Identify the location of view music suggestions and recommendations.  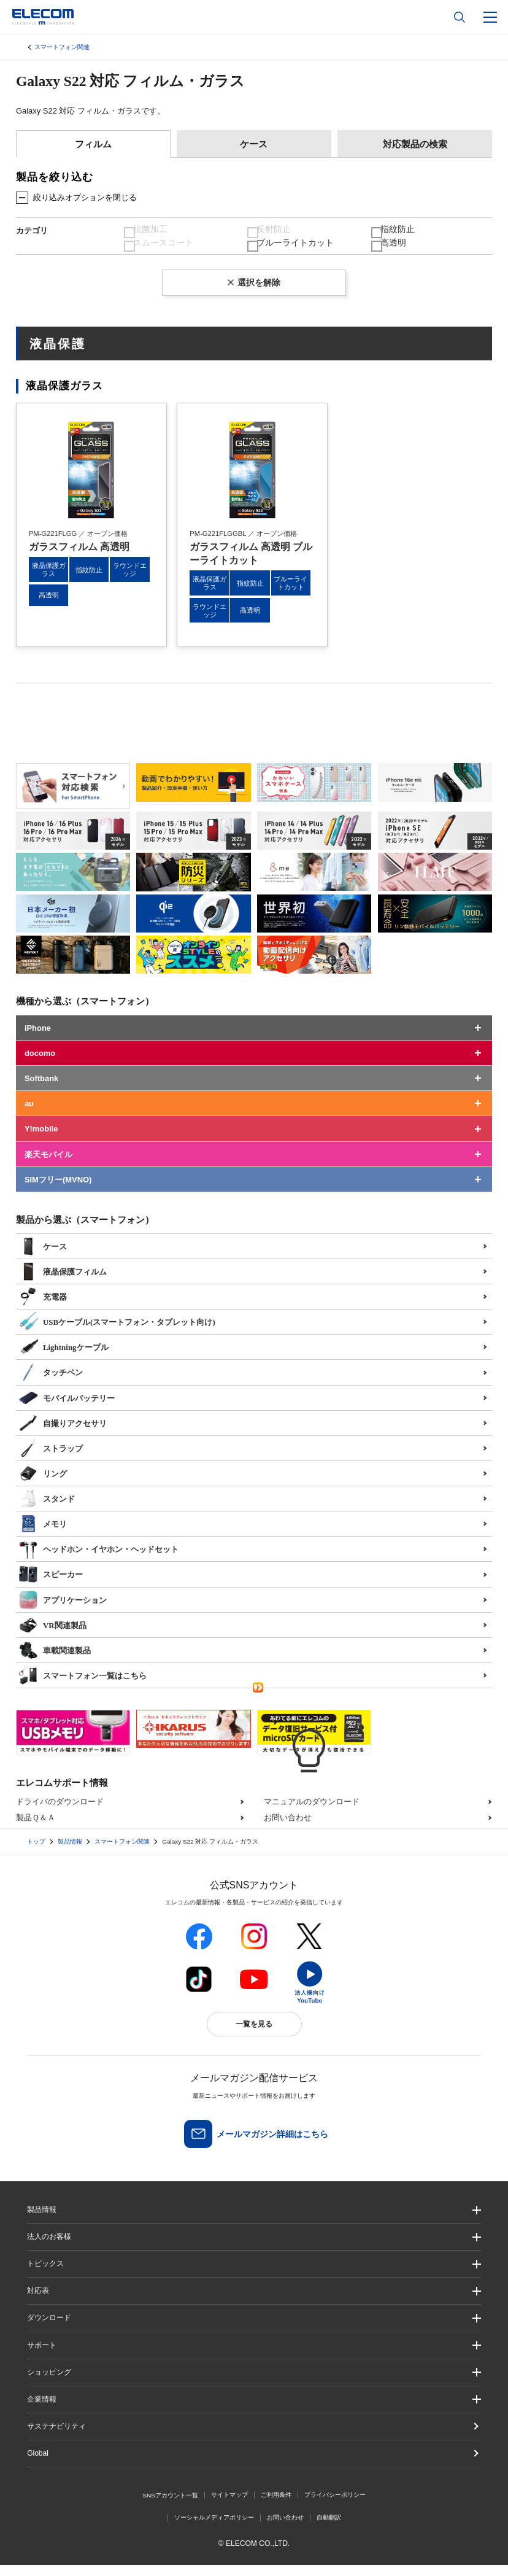
(309, 1750).